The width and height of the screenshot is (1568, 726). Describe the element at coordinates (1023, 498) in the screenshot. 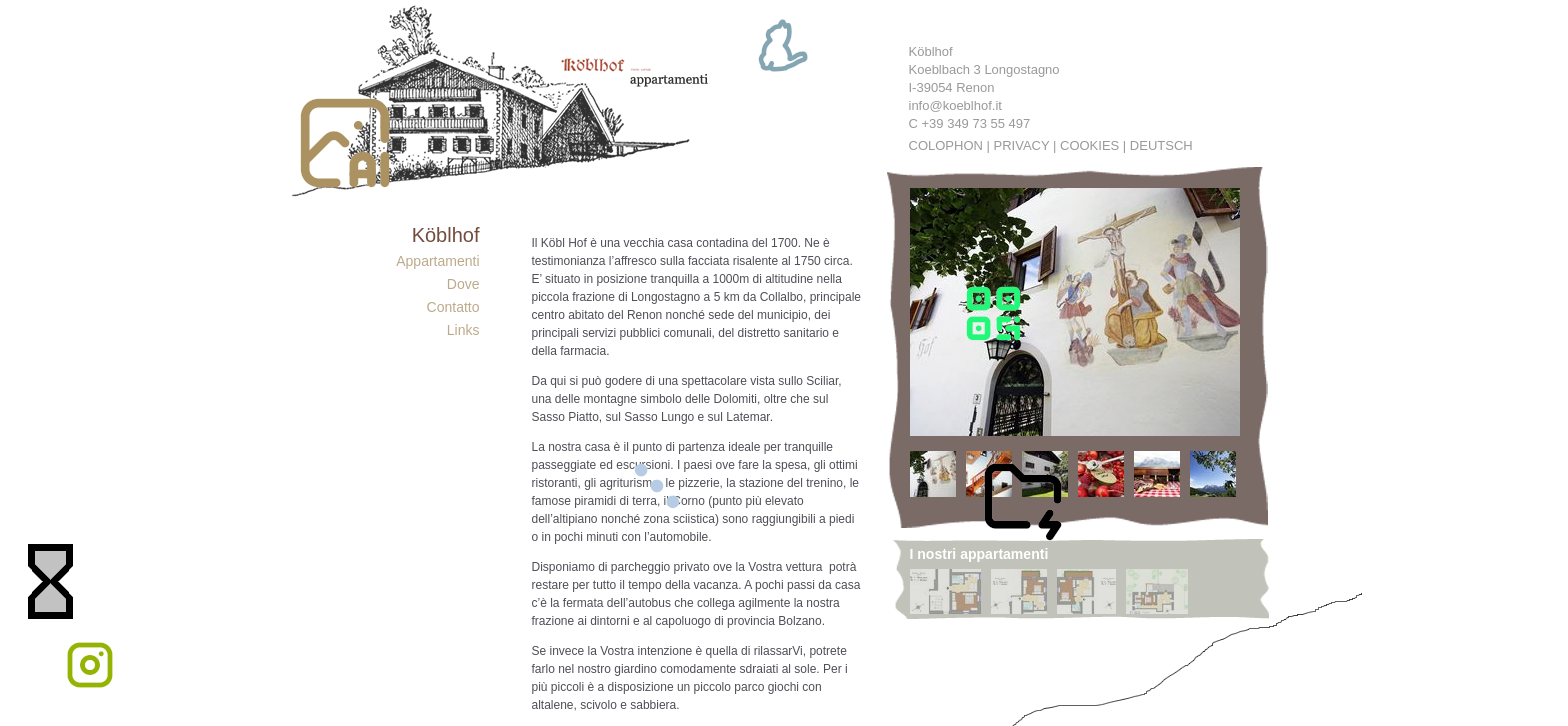

I see `access power-related files or settings` at that location.